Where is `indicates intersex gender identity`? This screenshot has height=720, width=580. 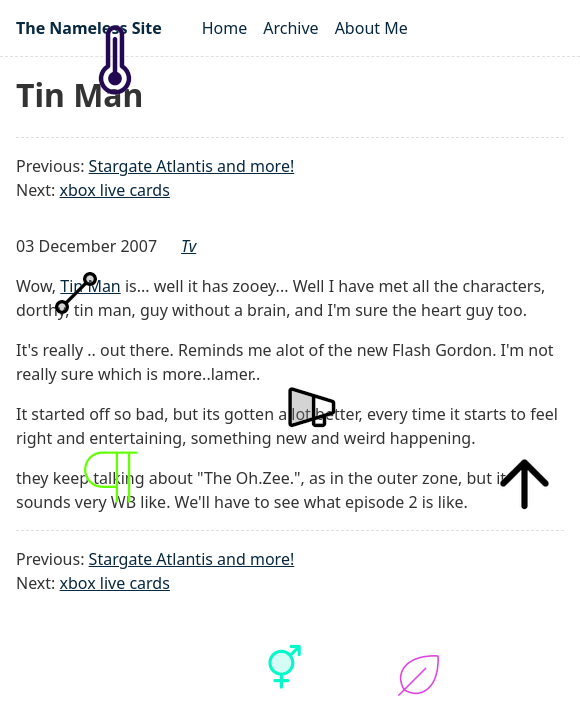 indicates intersex gender identity is located at coordinates (283, 666).